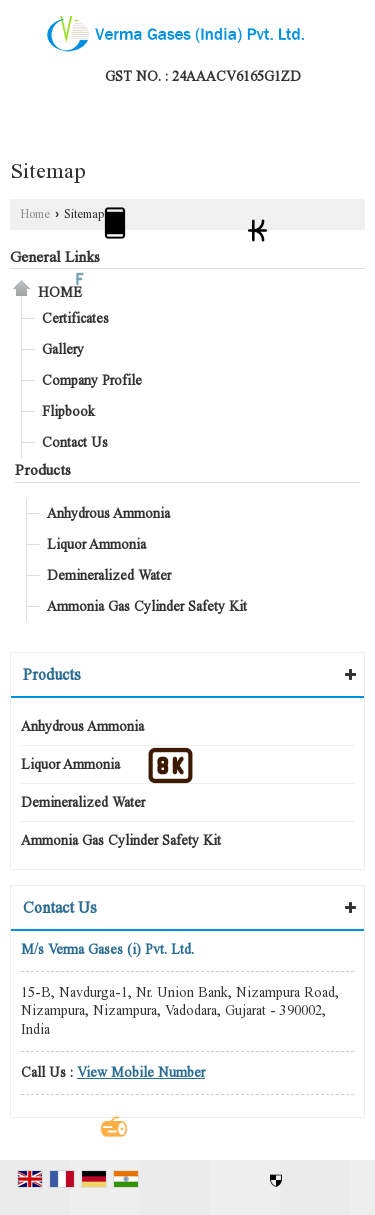 Image resolution: width=375 pixels, height=1215 pixels. What do you see at coordinates (257, 230) in the screenshot?
I see `indicates Lao kip currency` at bounding box center [257, 230].